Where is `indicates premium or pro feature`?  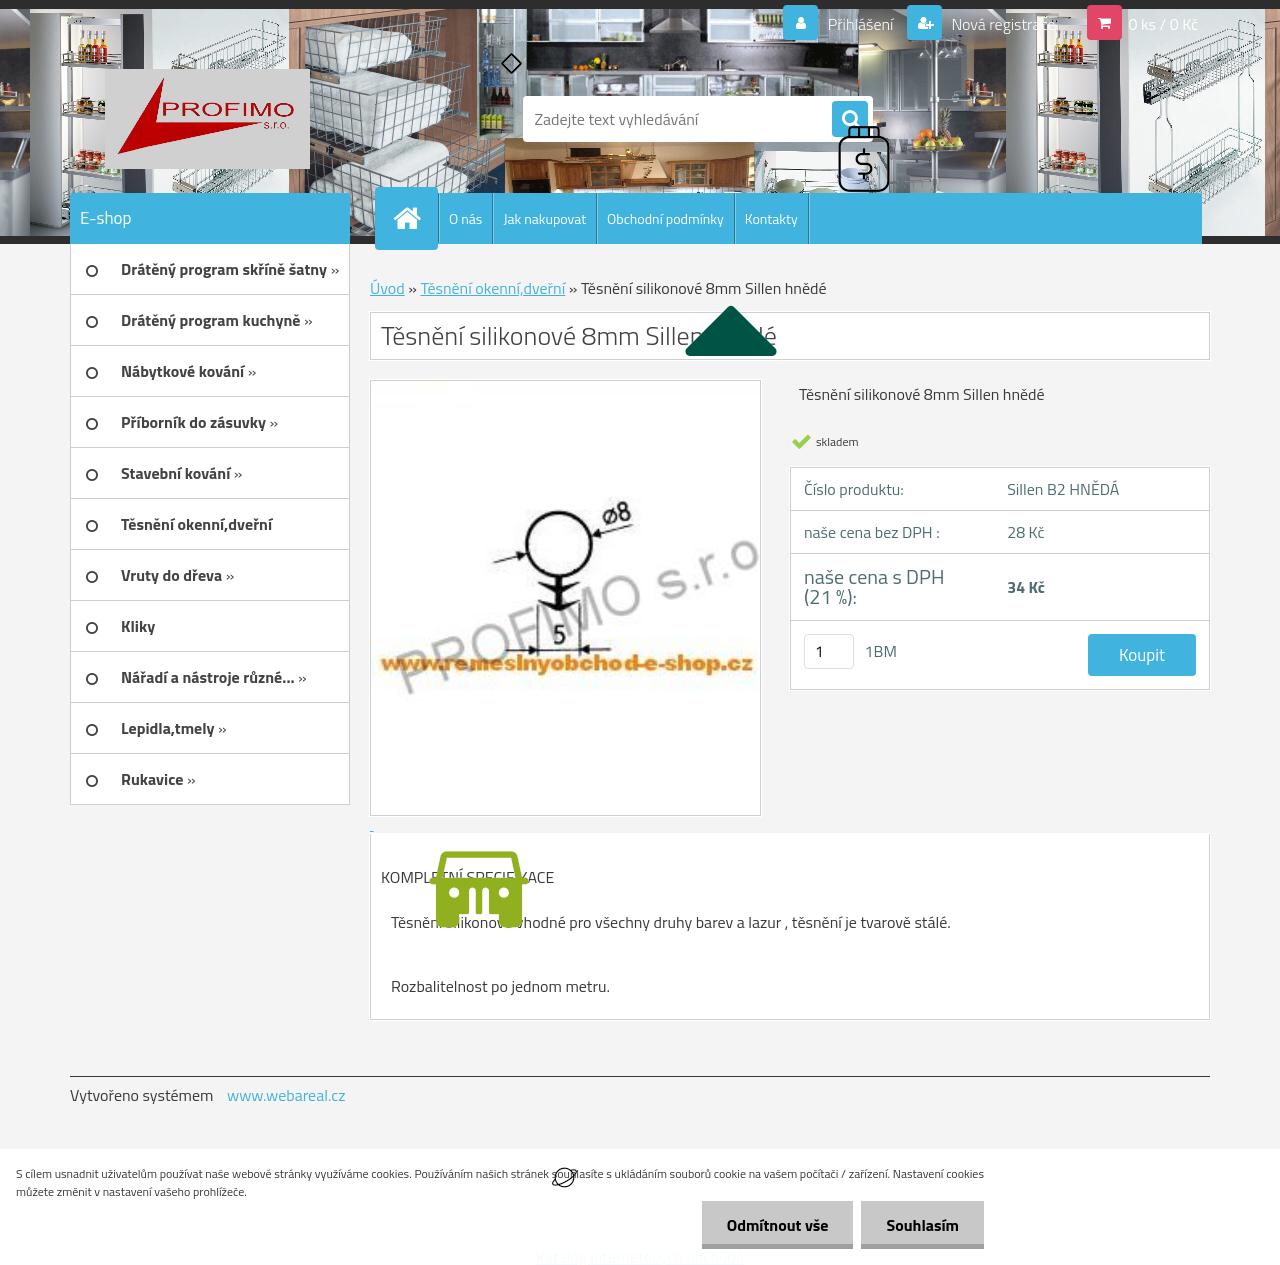
indicates premium or pro feature is located at coordinates (511, 63).